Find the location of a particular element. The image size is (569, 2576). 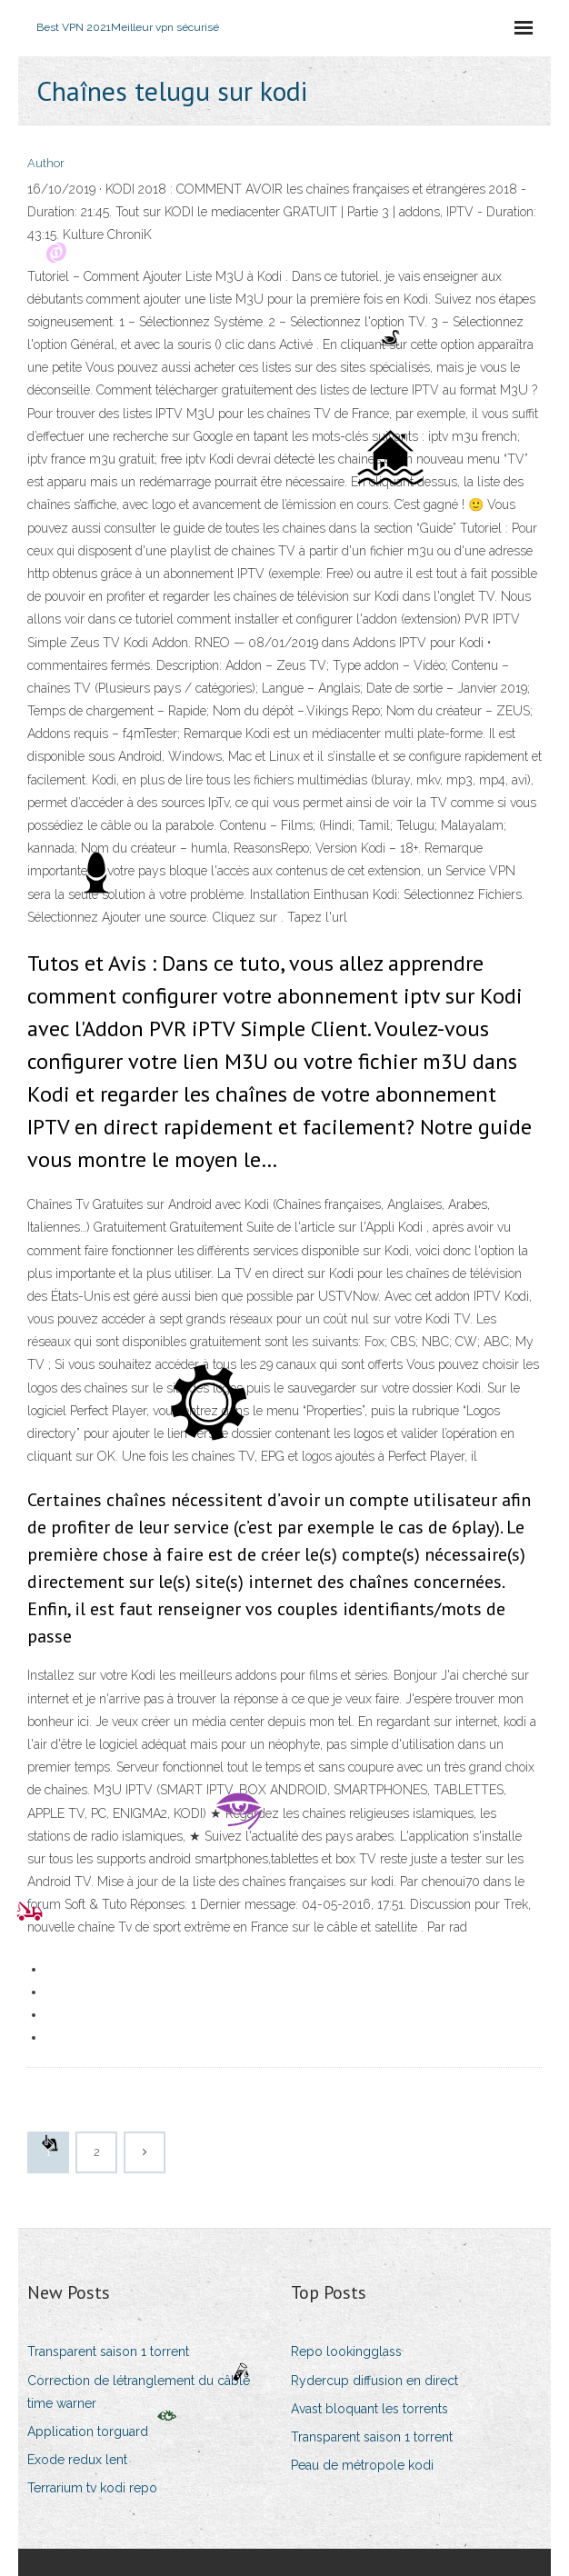

indicates a surreal or dream-like game state is located at coordinates (56, 253).